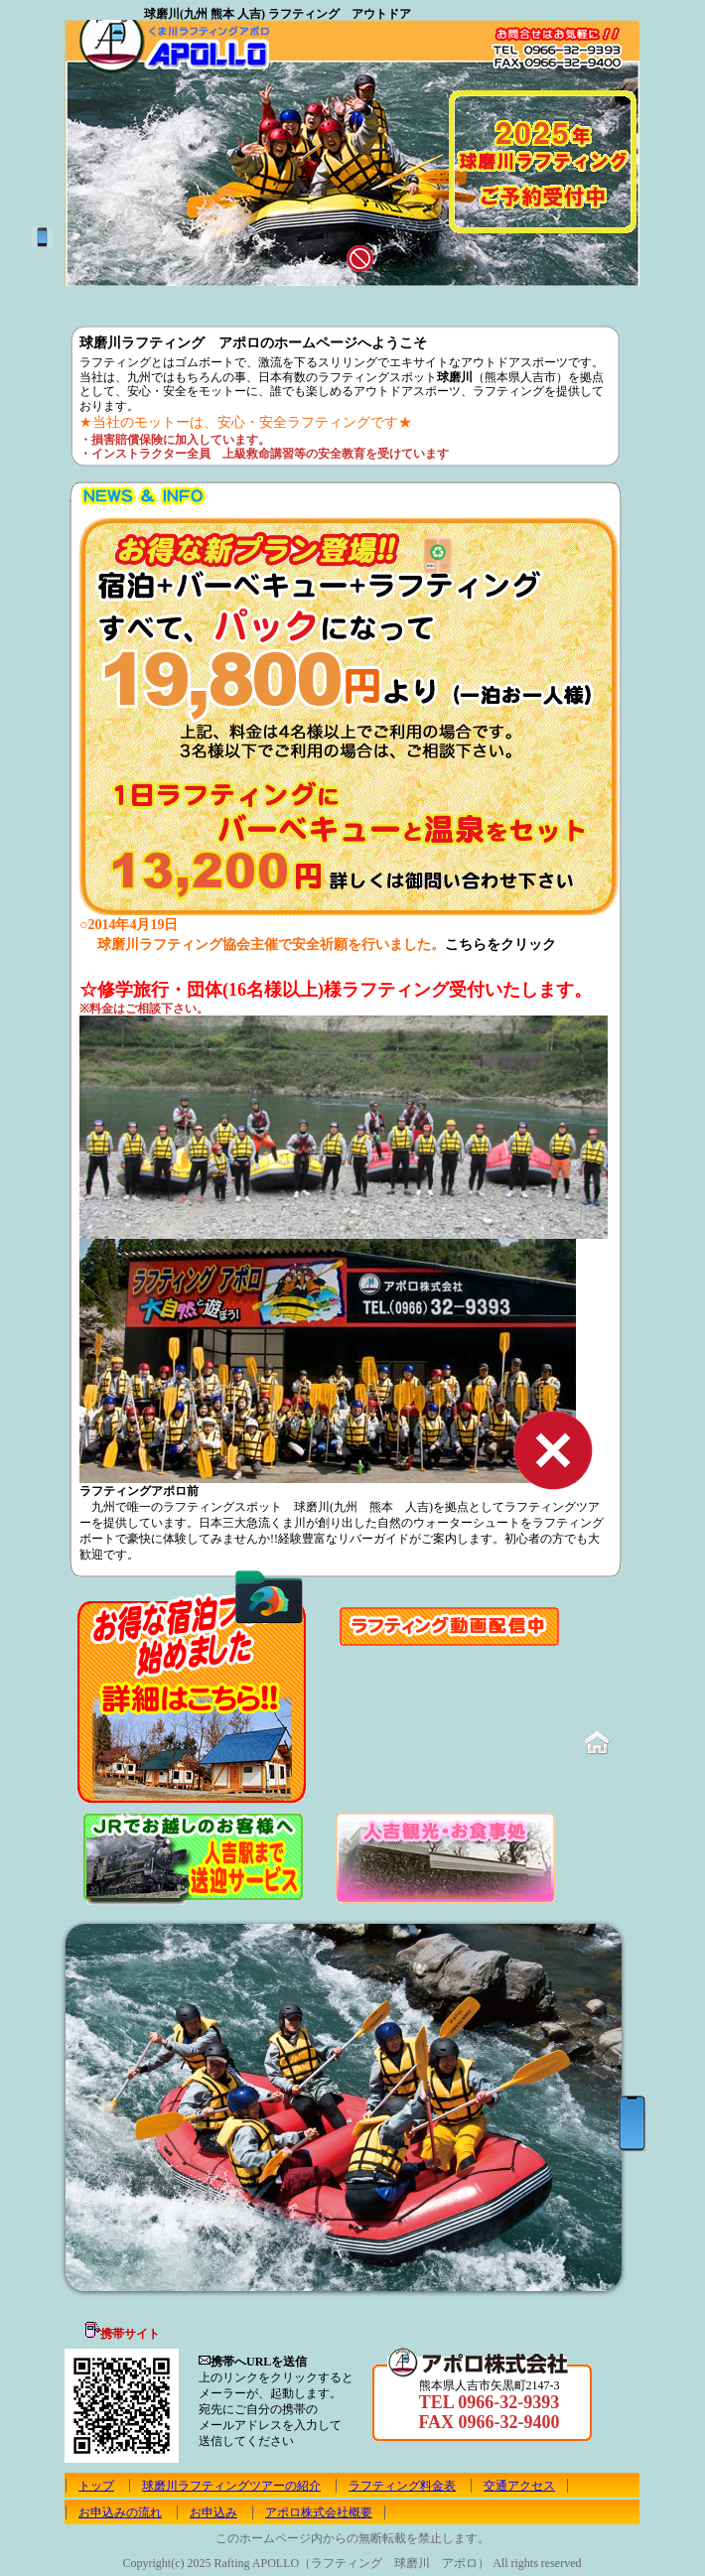 The image size is (705, 2576). What do you see at coordinates (359, 258) in the screenshot?
I see `delete an email message` at bounding box center [359, 258].